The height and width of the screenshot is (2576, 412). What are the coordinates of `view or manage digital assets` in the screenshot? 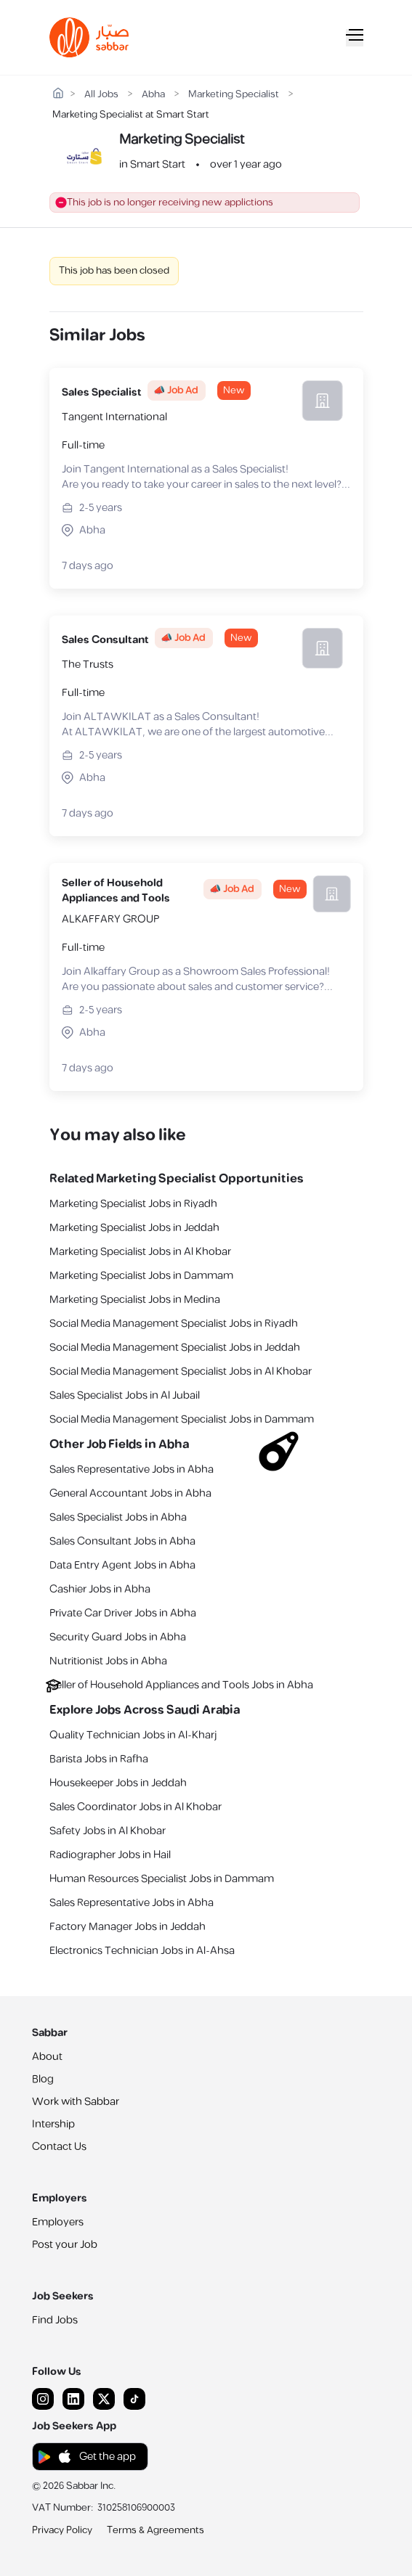 It's located at (278, 1451).